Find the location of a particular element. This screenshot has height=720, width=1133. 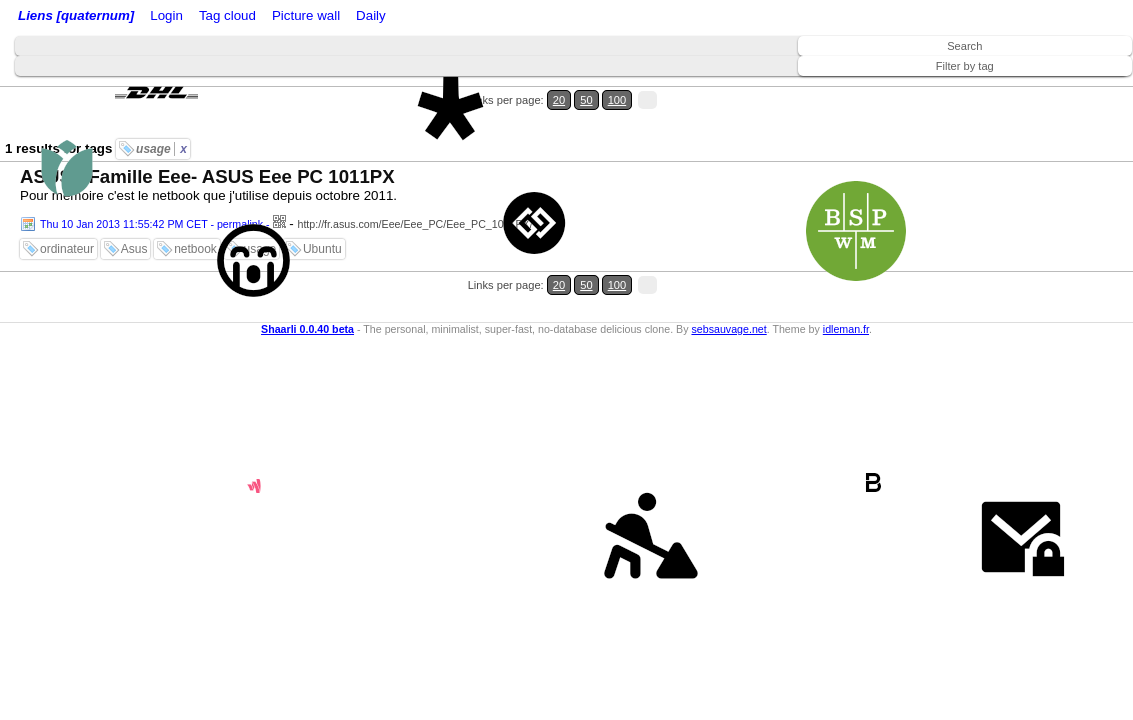

GG.deals logo is located at coordinates (534, 223).